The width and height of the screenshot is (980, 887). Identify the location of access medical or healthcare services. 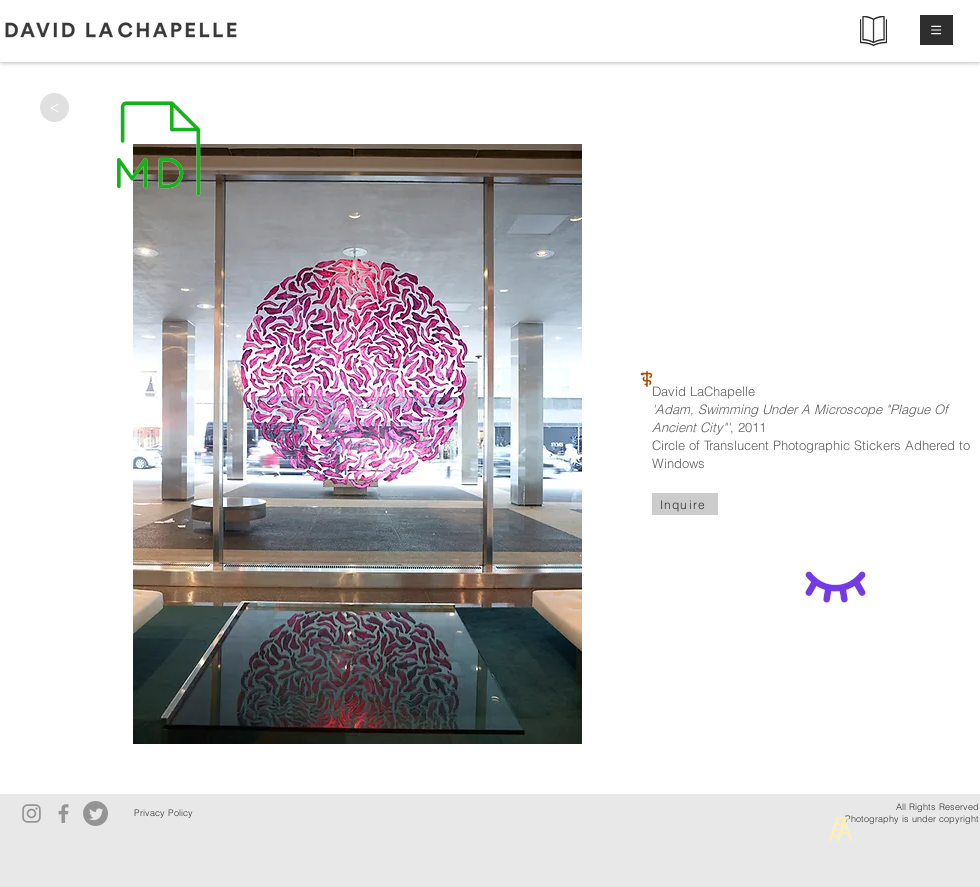
(647, 379).